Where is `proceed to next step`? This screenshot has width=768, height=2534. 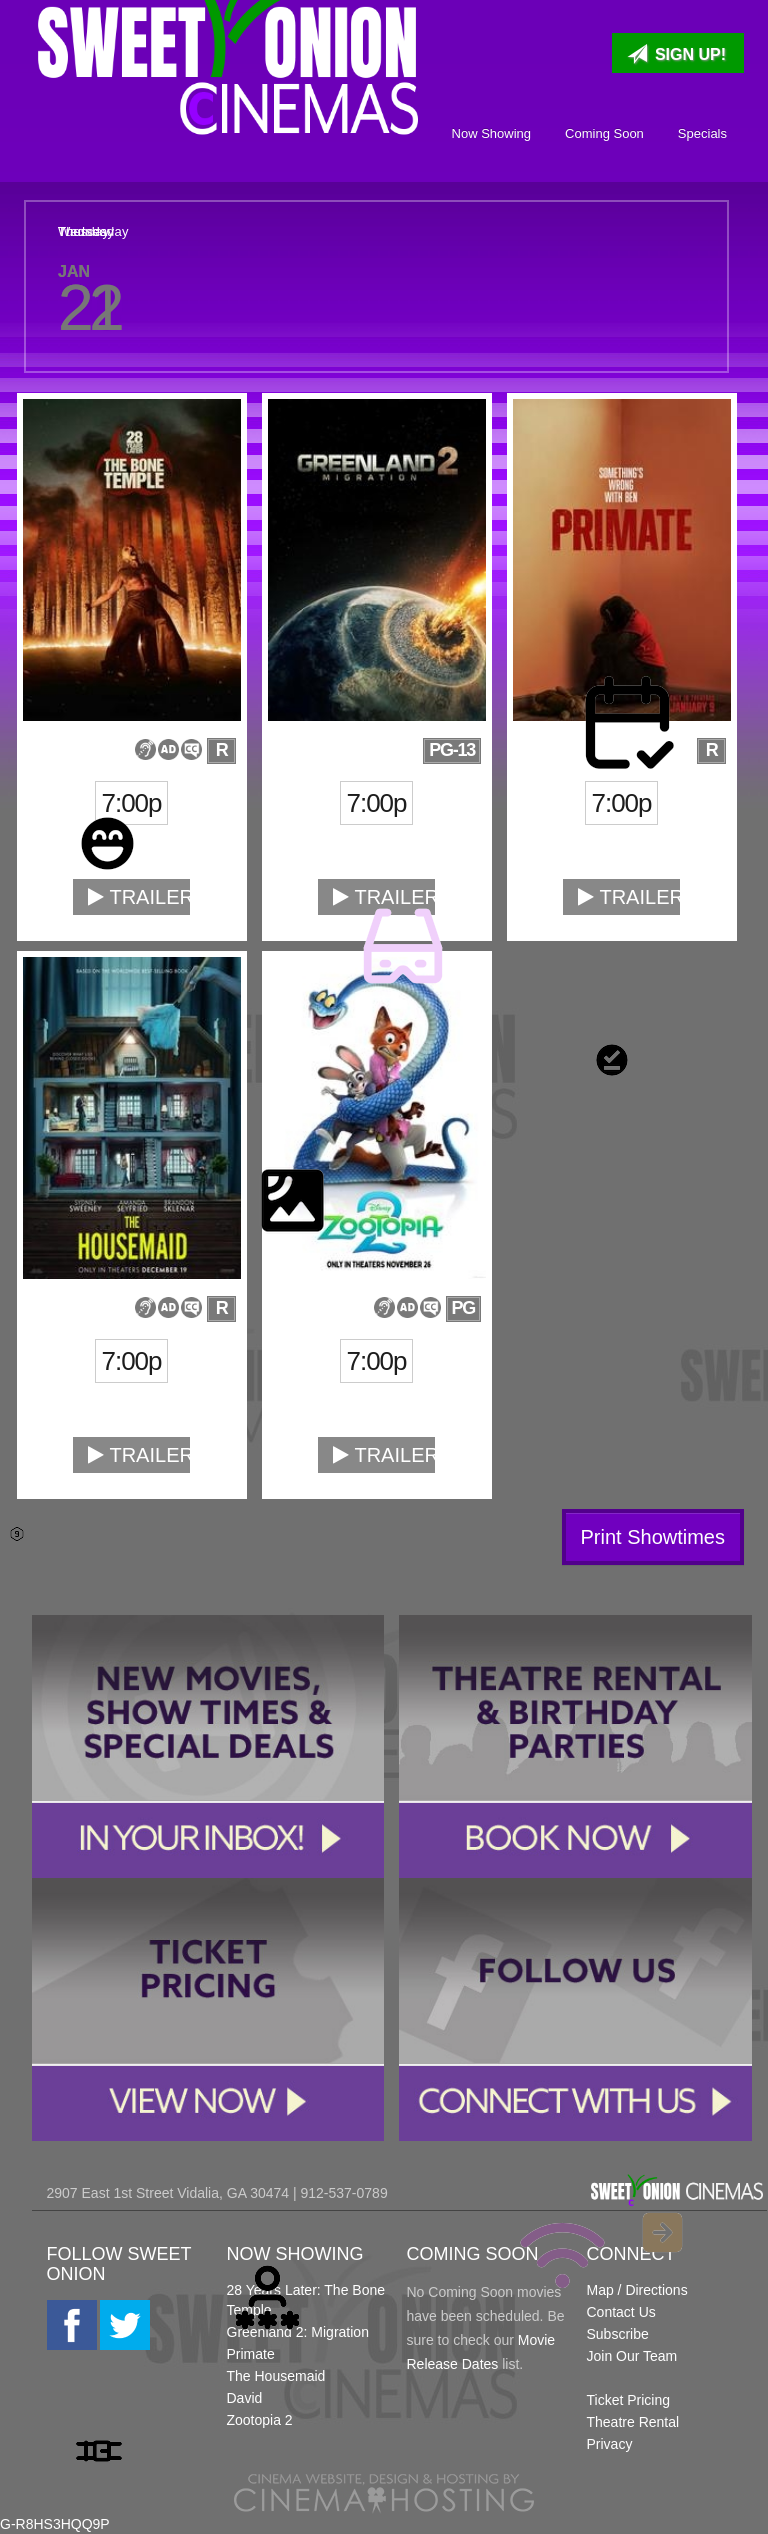
proceed to next step is located at coordinates (662, 2232).